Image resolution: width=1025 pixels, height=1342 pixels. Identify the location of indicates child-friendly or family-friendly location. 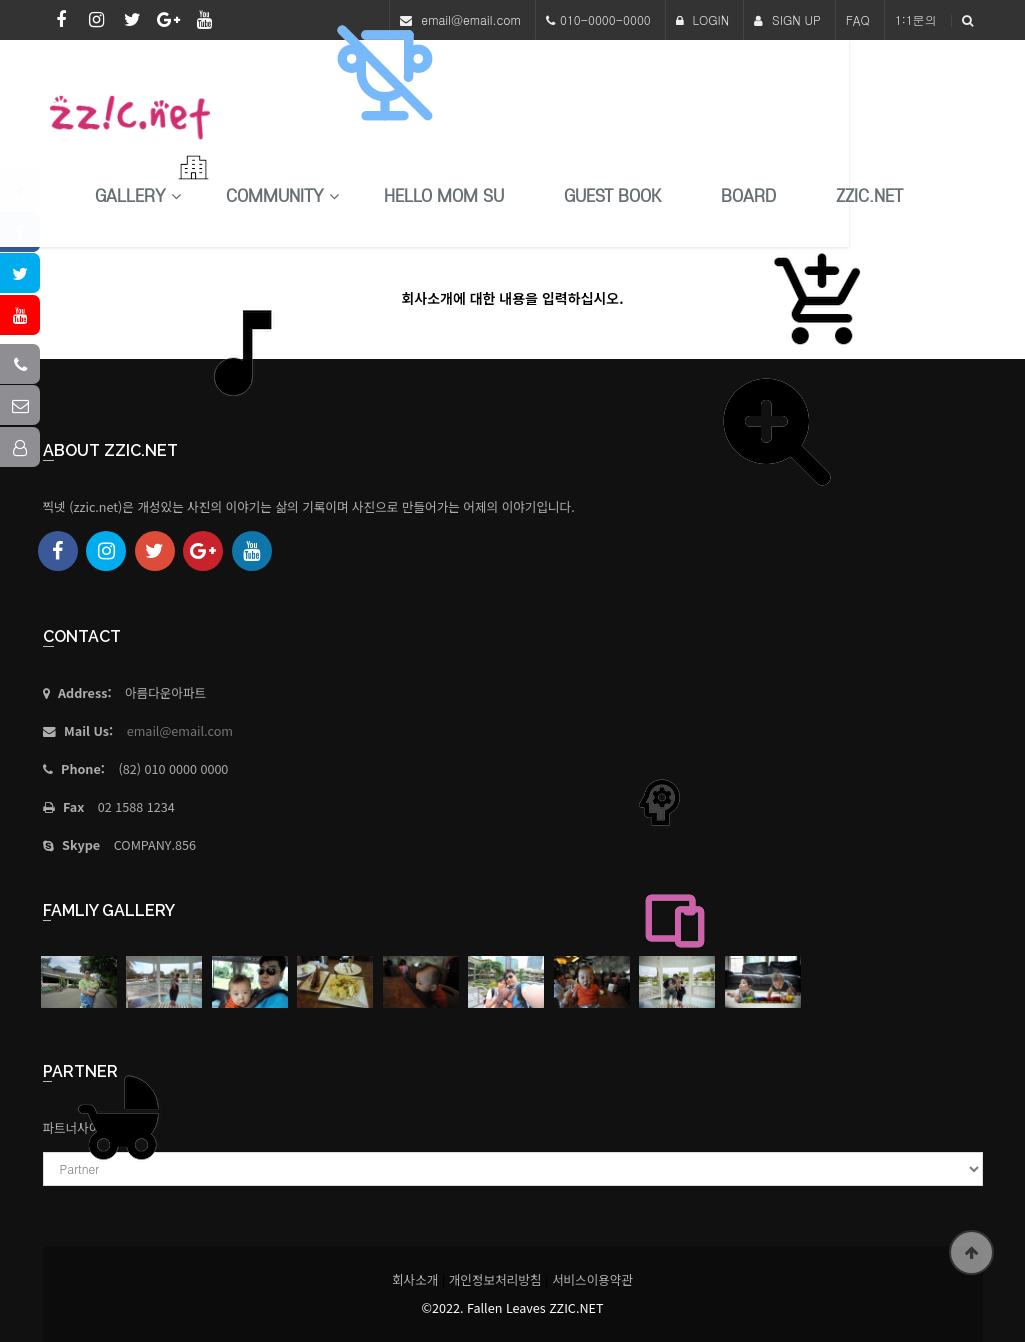
(120, 1117).